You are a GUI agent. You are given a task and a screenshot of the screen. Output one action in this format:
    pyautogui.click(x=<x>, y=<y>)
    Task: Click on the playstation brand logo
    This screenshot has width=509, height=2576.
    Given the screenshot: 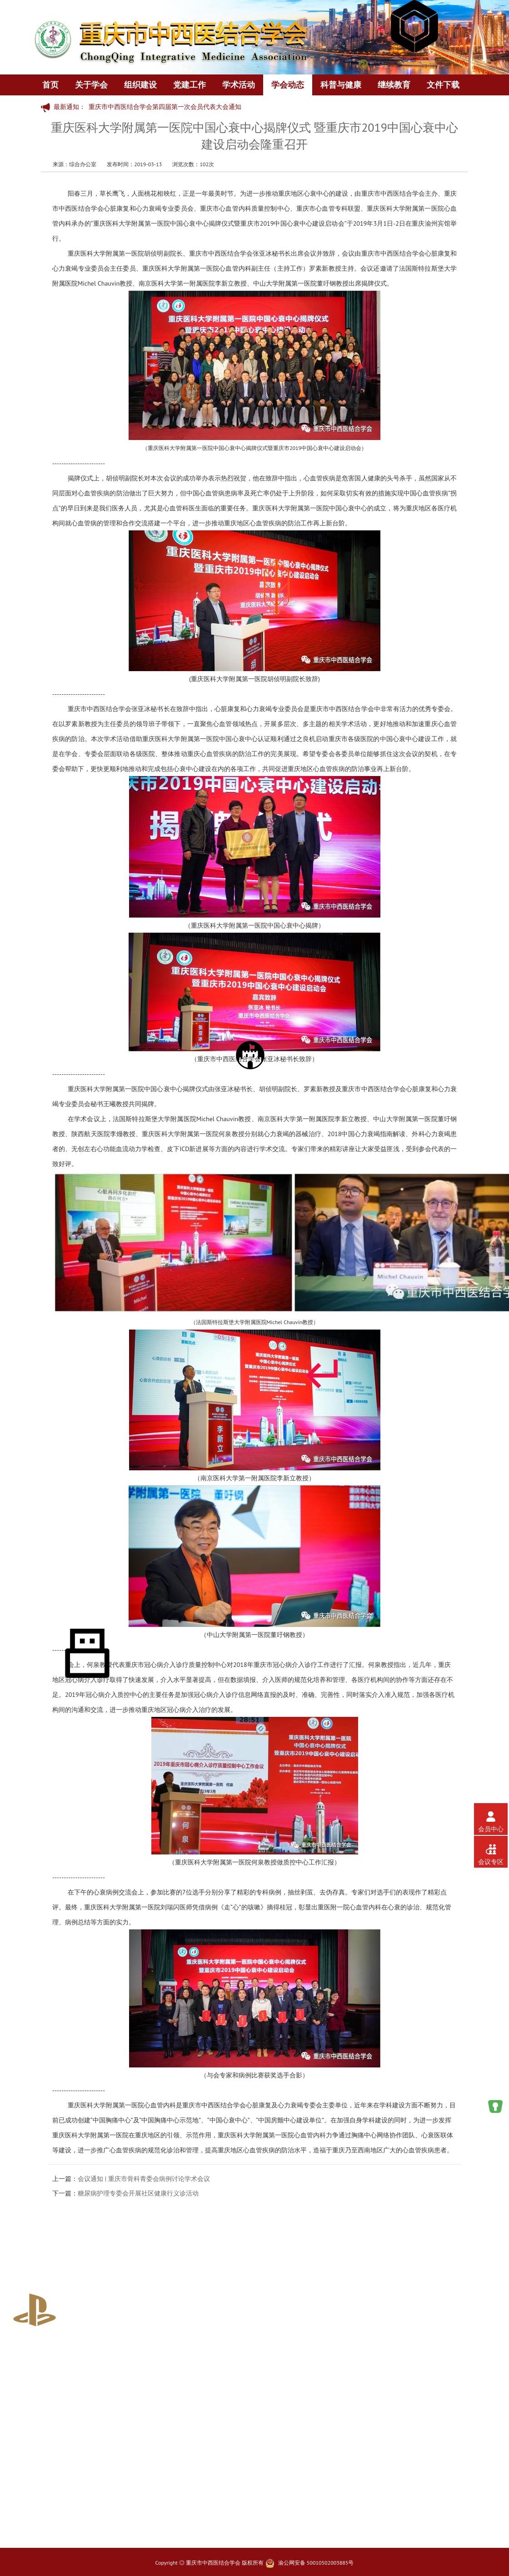 What is the action you would take?
    pyautogui.click(x=35, y=2309)
    